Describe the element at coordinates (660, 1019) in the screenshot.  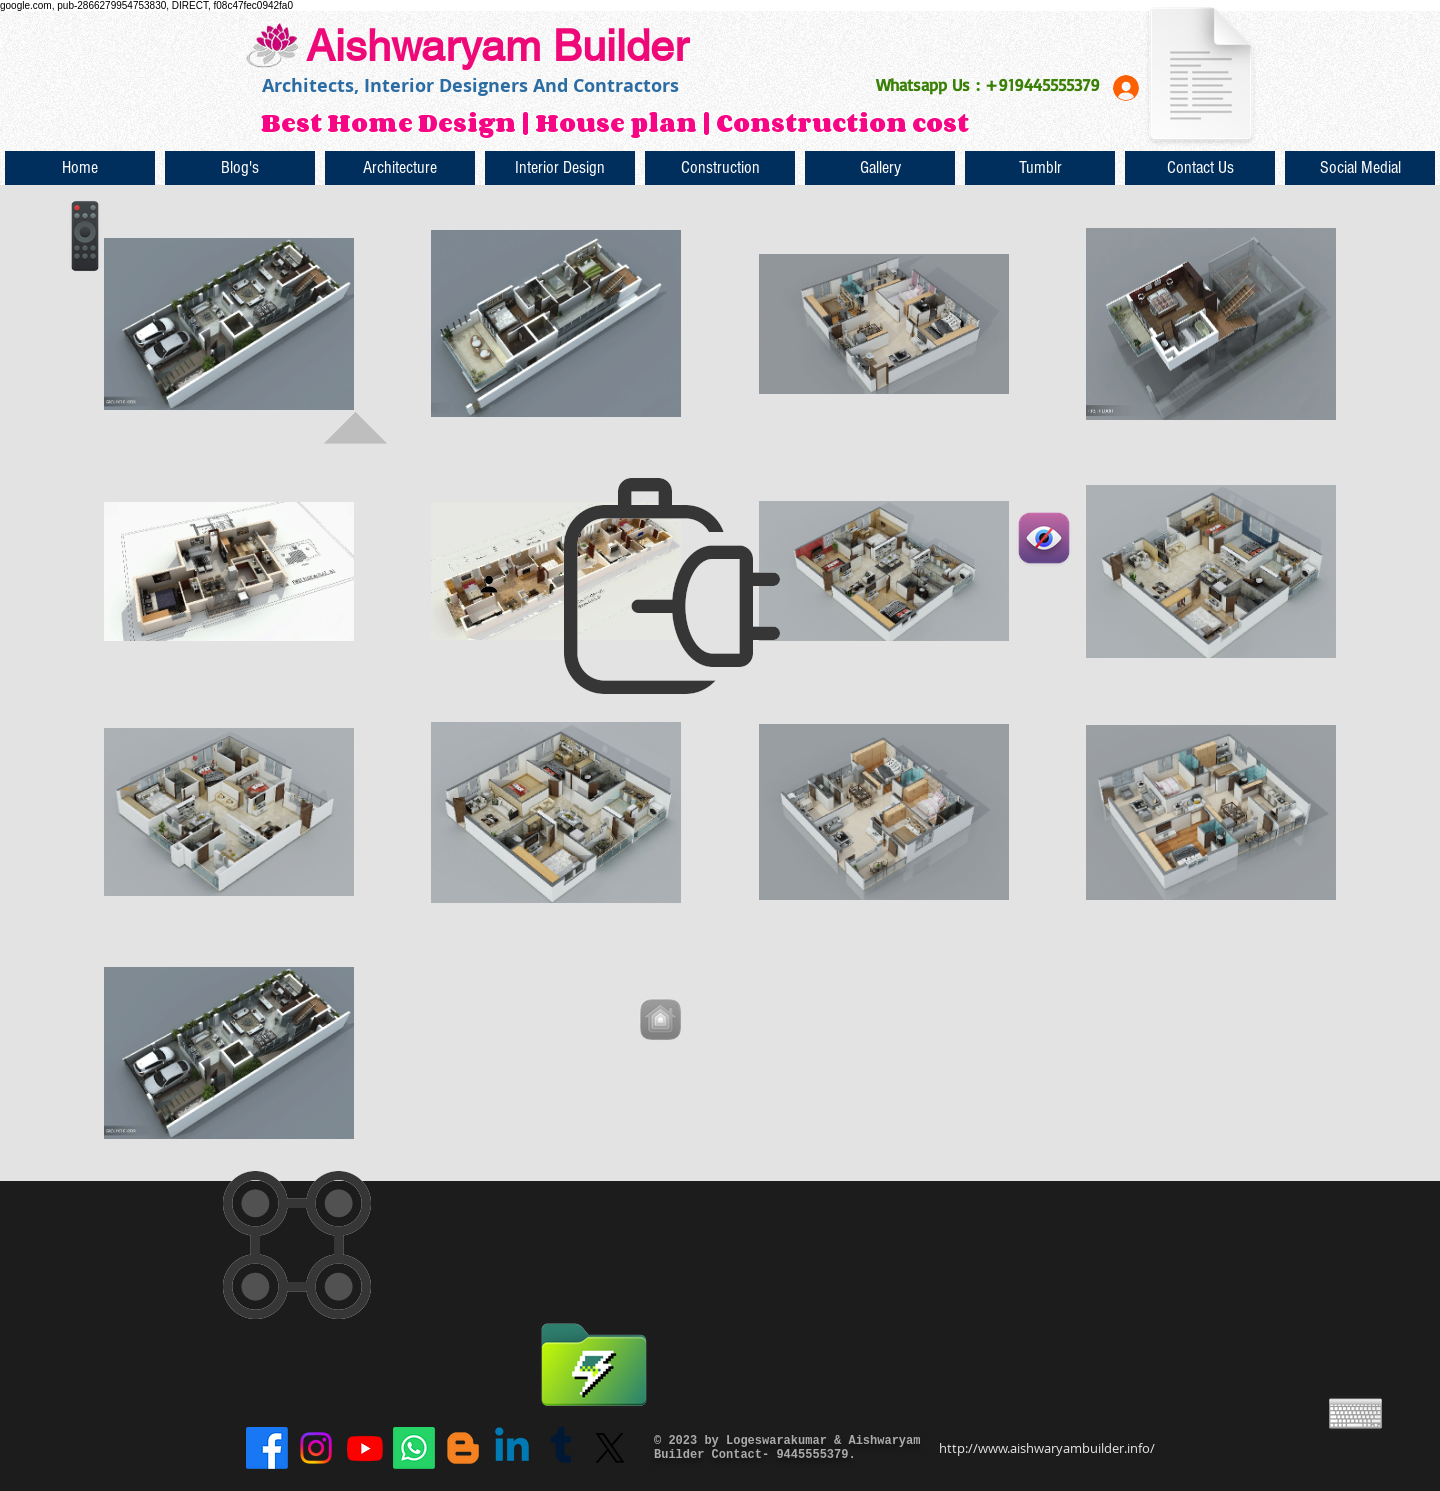
I see `open the home app` at that location.